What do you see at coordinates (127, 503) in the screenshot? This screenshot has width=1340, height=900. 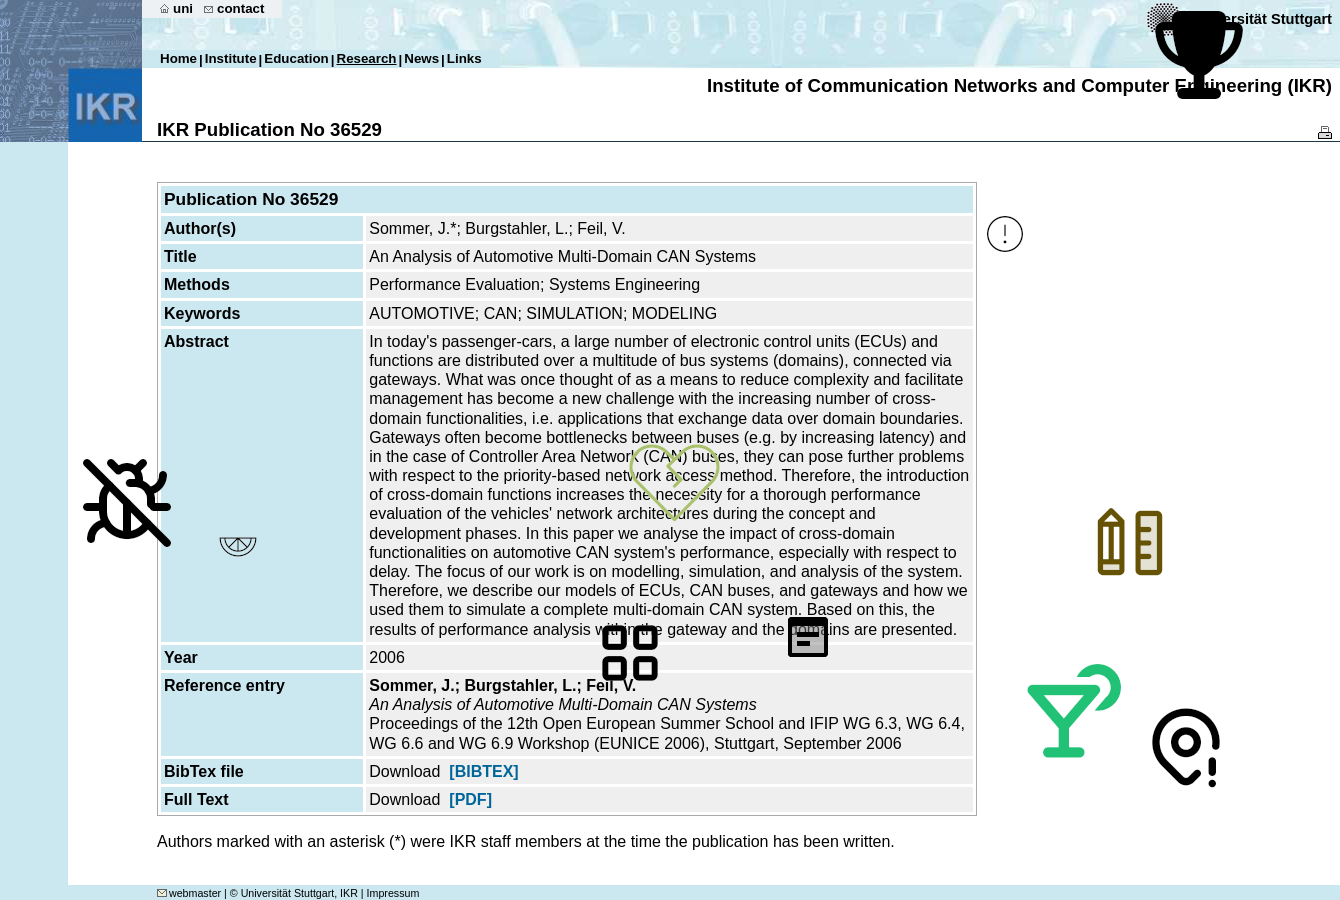 I see `disable bug tracking or error reporting` at bounding box center [127, 503].